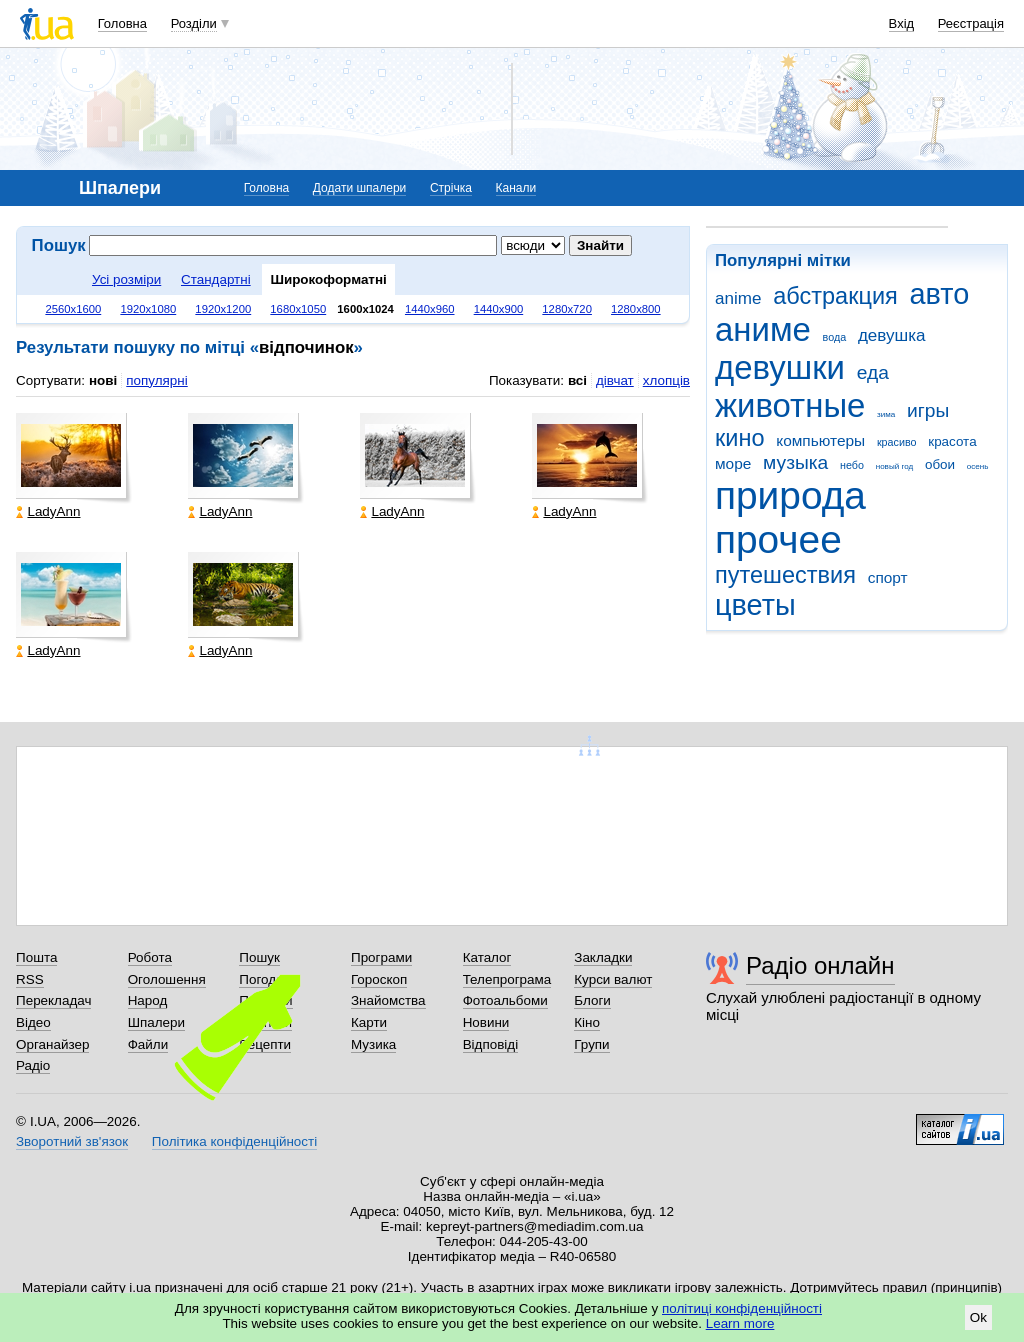 This screenshot has width=1024, height=1342. Describe the element at coordinates (589, 745) in the screenshot. I see `view organizational hierarchy or team structure` at that location.